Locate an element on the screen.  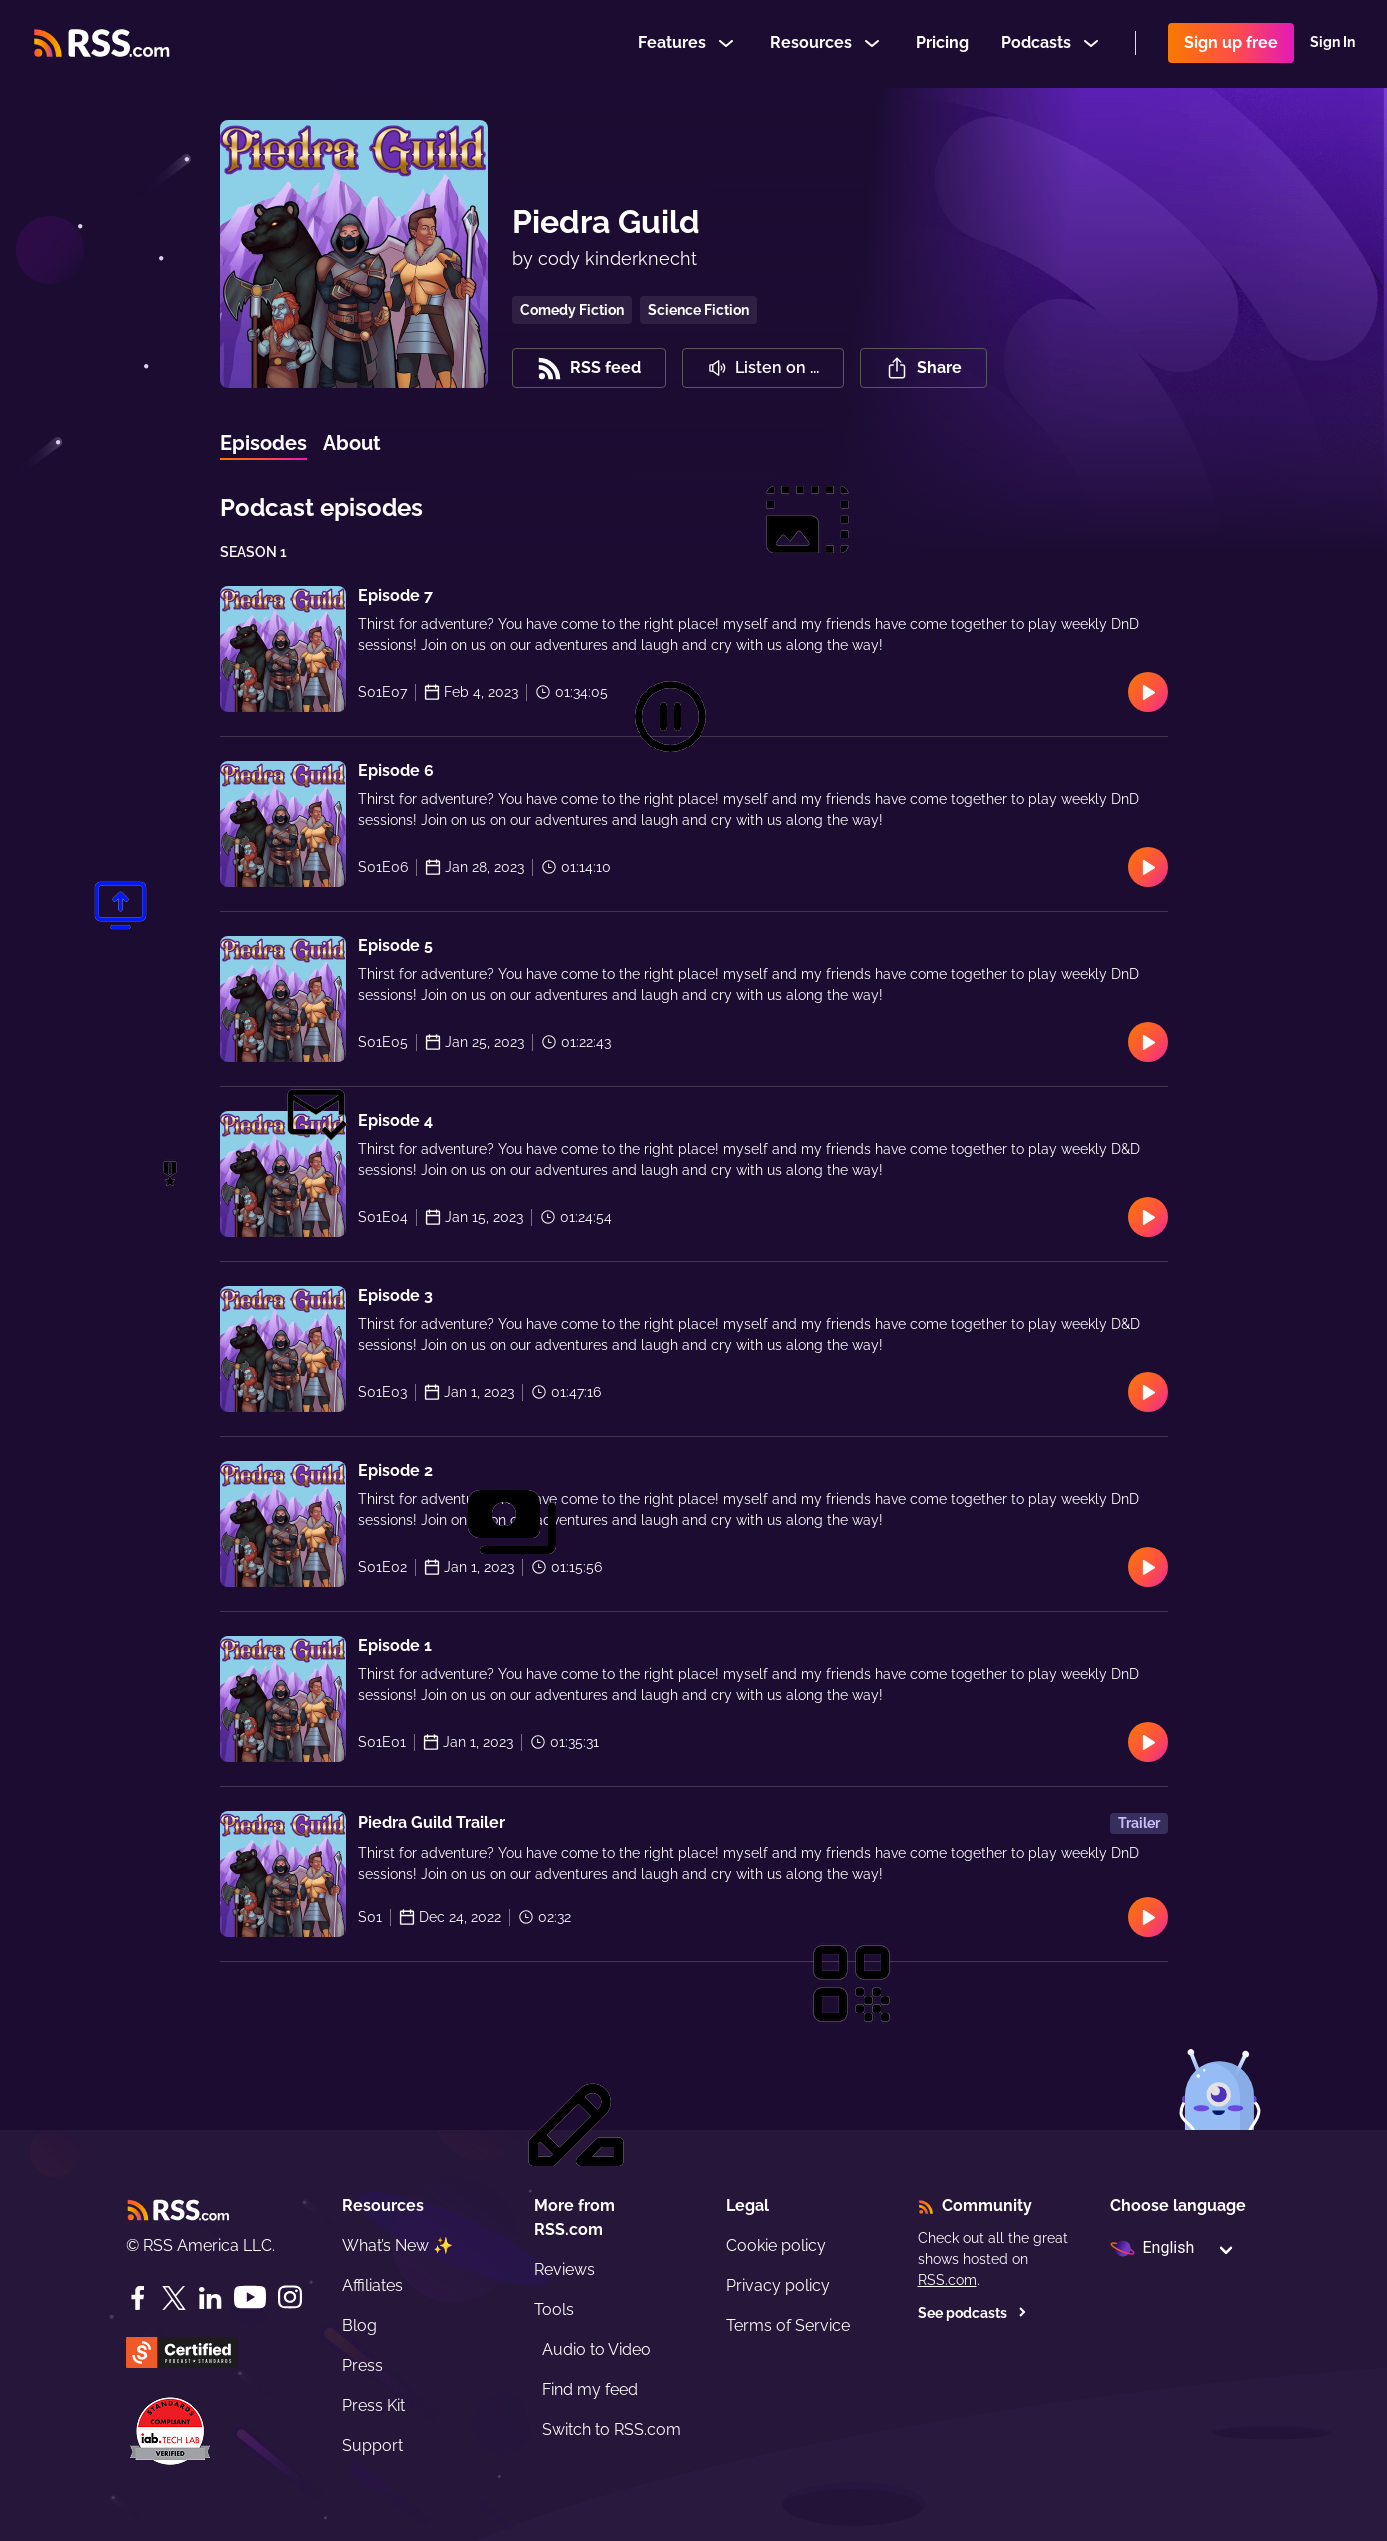
mark an email as read is located at coordinates (316, 1112).